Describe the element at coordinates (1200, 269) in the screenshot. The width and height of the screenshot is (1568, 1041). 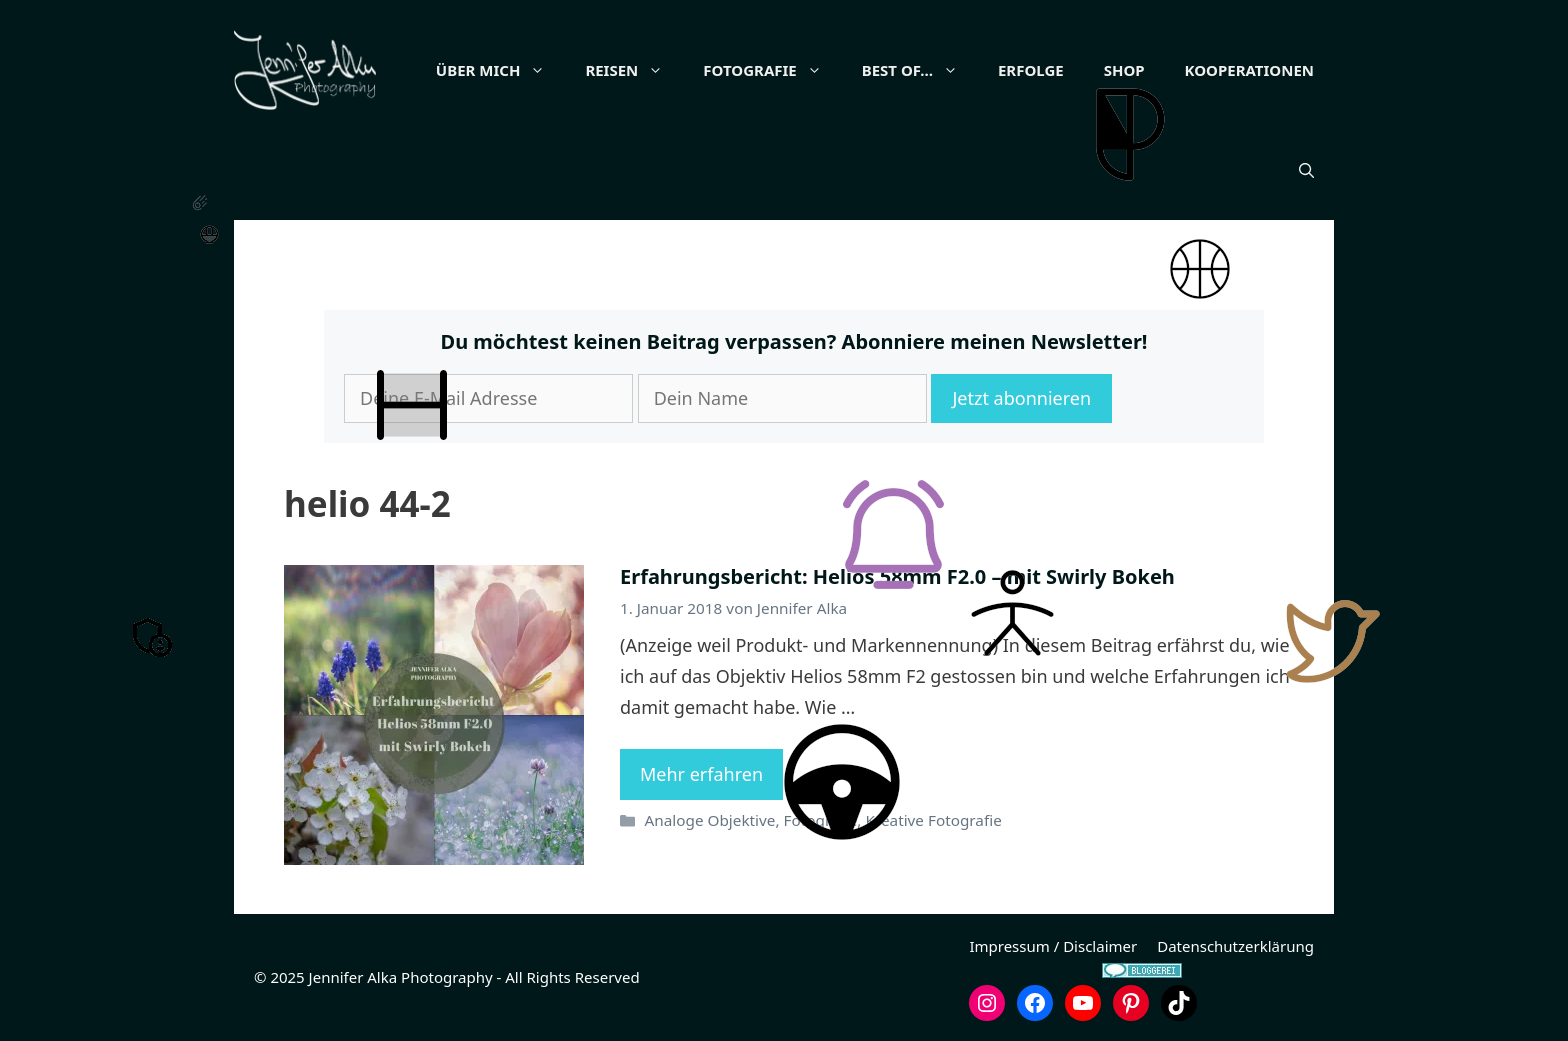
I see `access sports or basketball-related content` at that location.